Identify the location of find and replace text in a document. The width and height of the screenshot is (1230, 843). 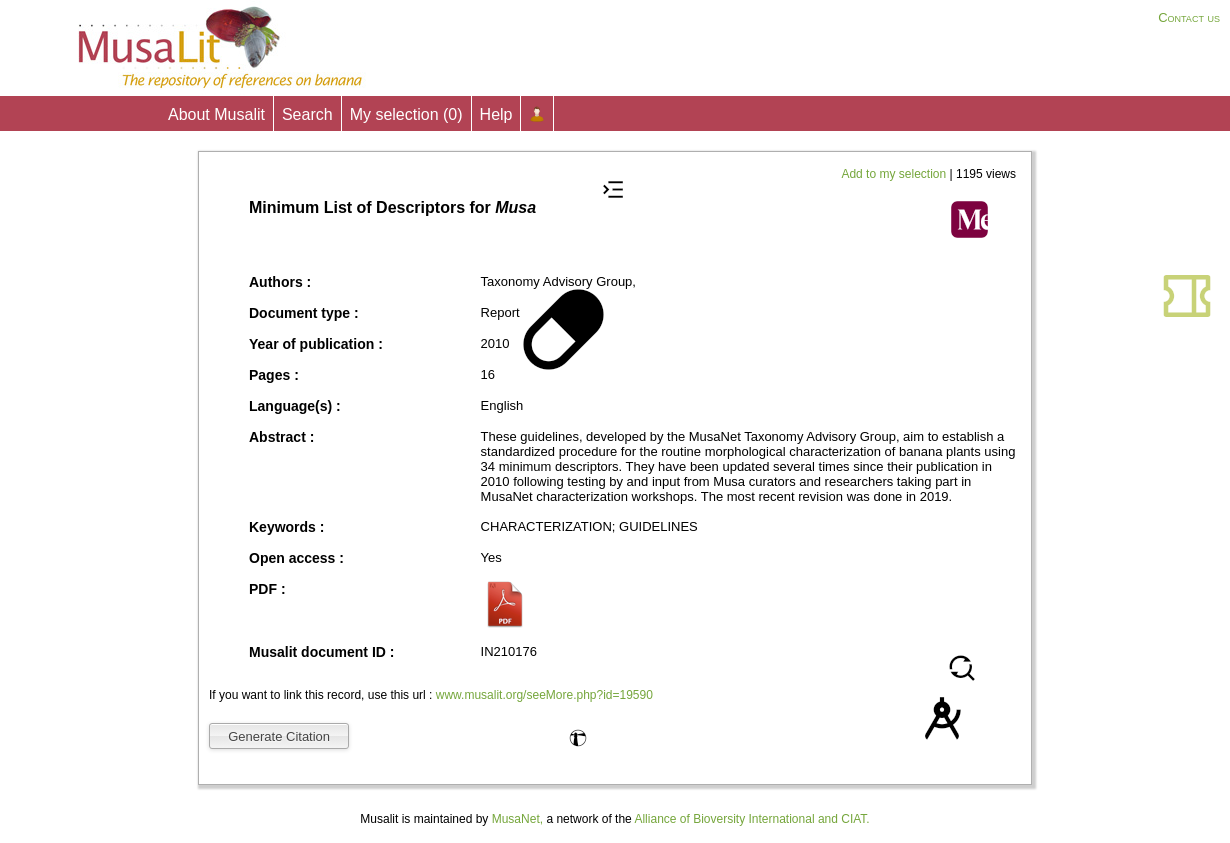
(962, 668).